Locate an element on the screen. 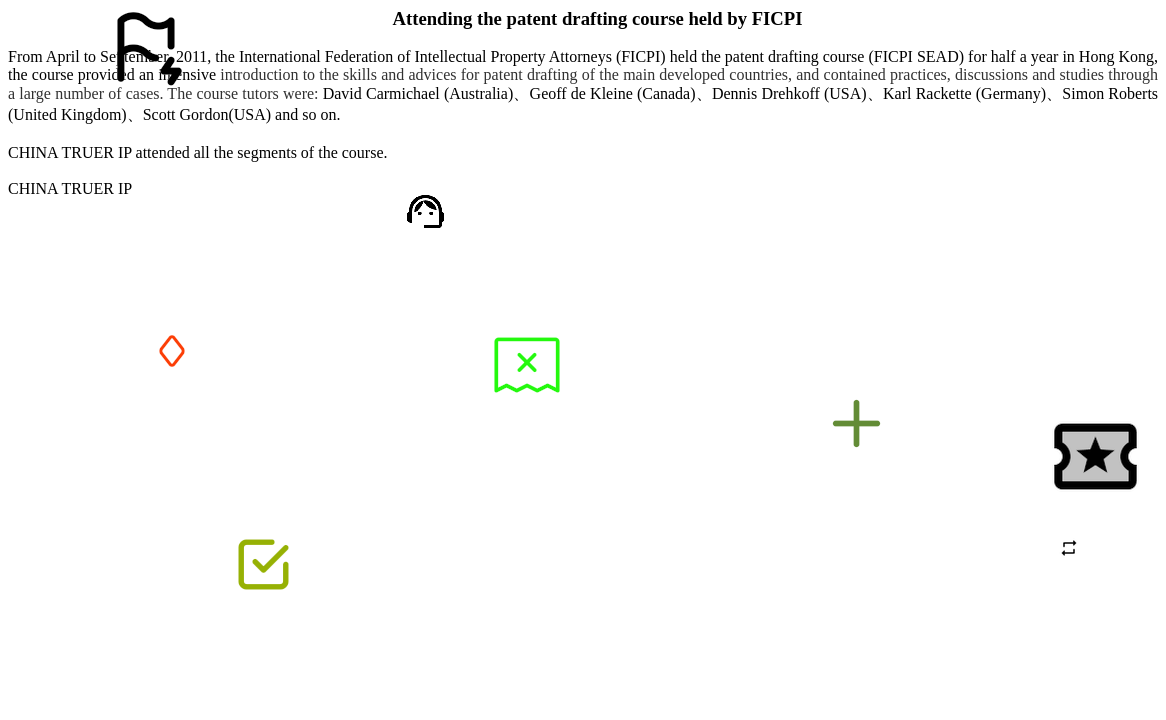  view local events or activities is located at coordinates (1095, 456).